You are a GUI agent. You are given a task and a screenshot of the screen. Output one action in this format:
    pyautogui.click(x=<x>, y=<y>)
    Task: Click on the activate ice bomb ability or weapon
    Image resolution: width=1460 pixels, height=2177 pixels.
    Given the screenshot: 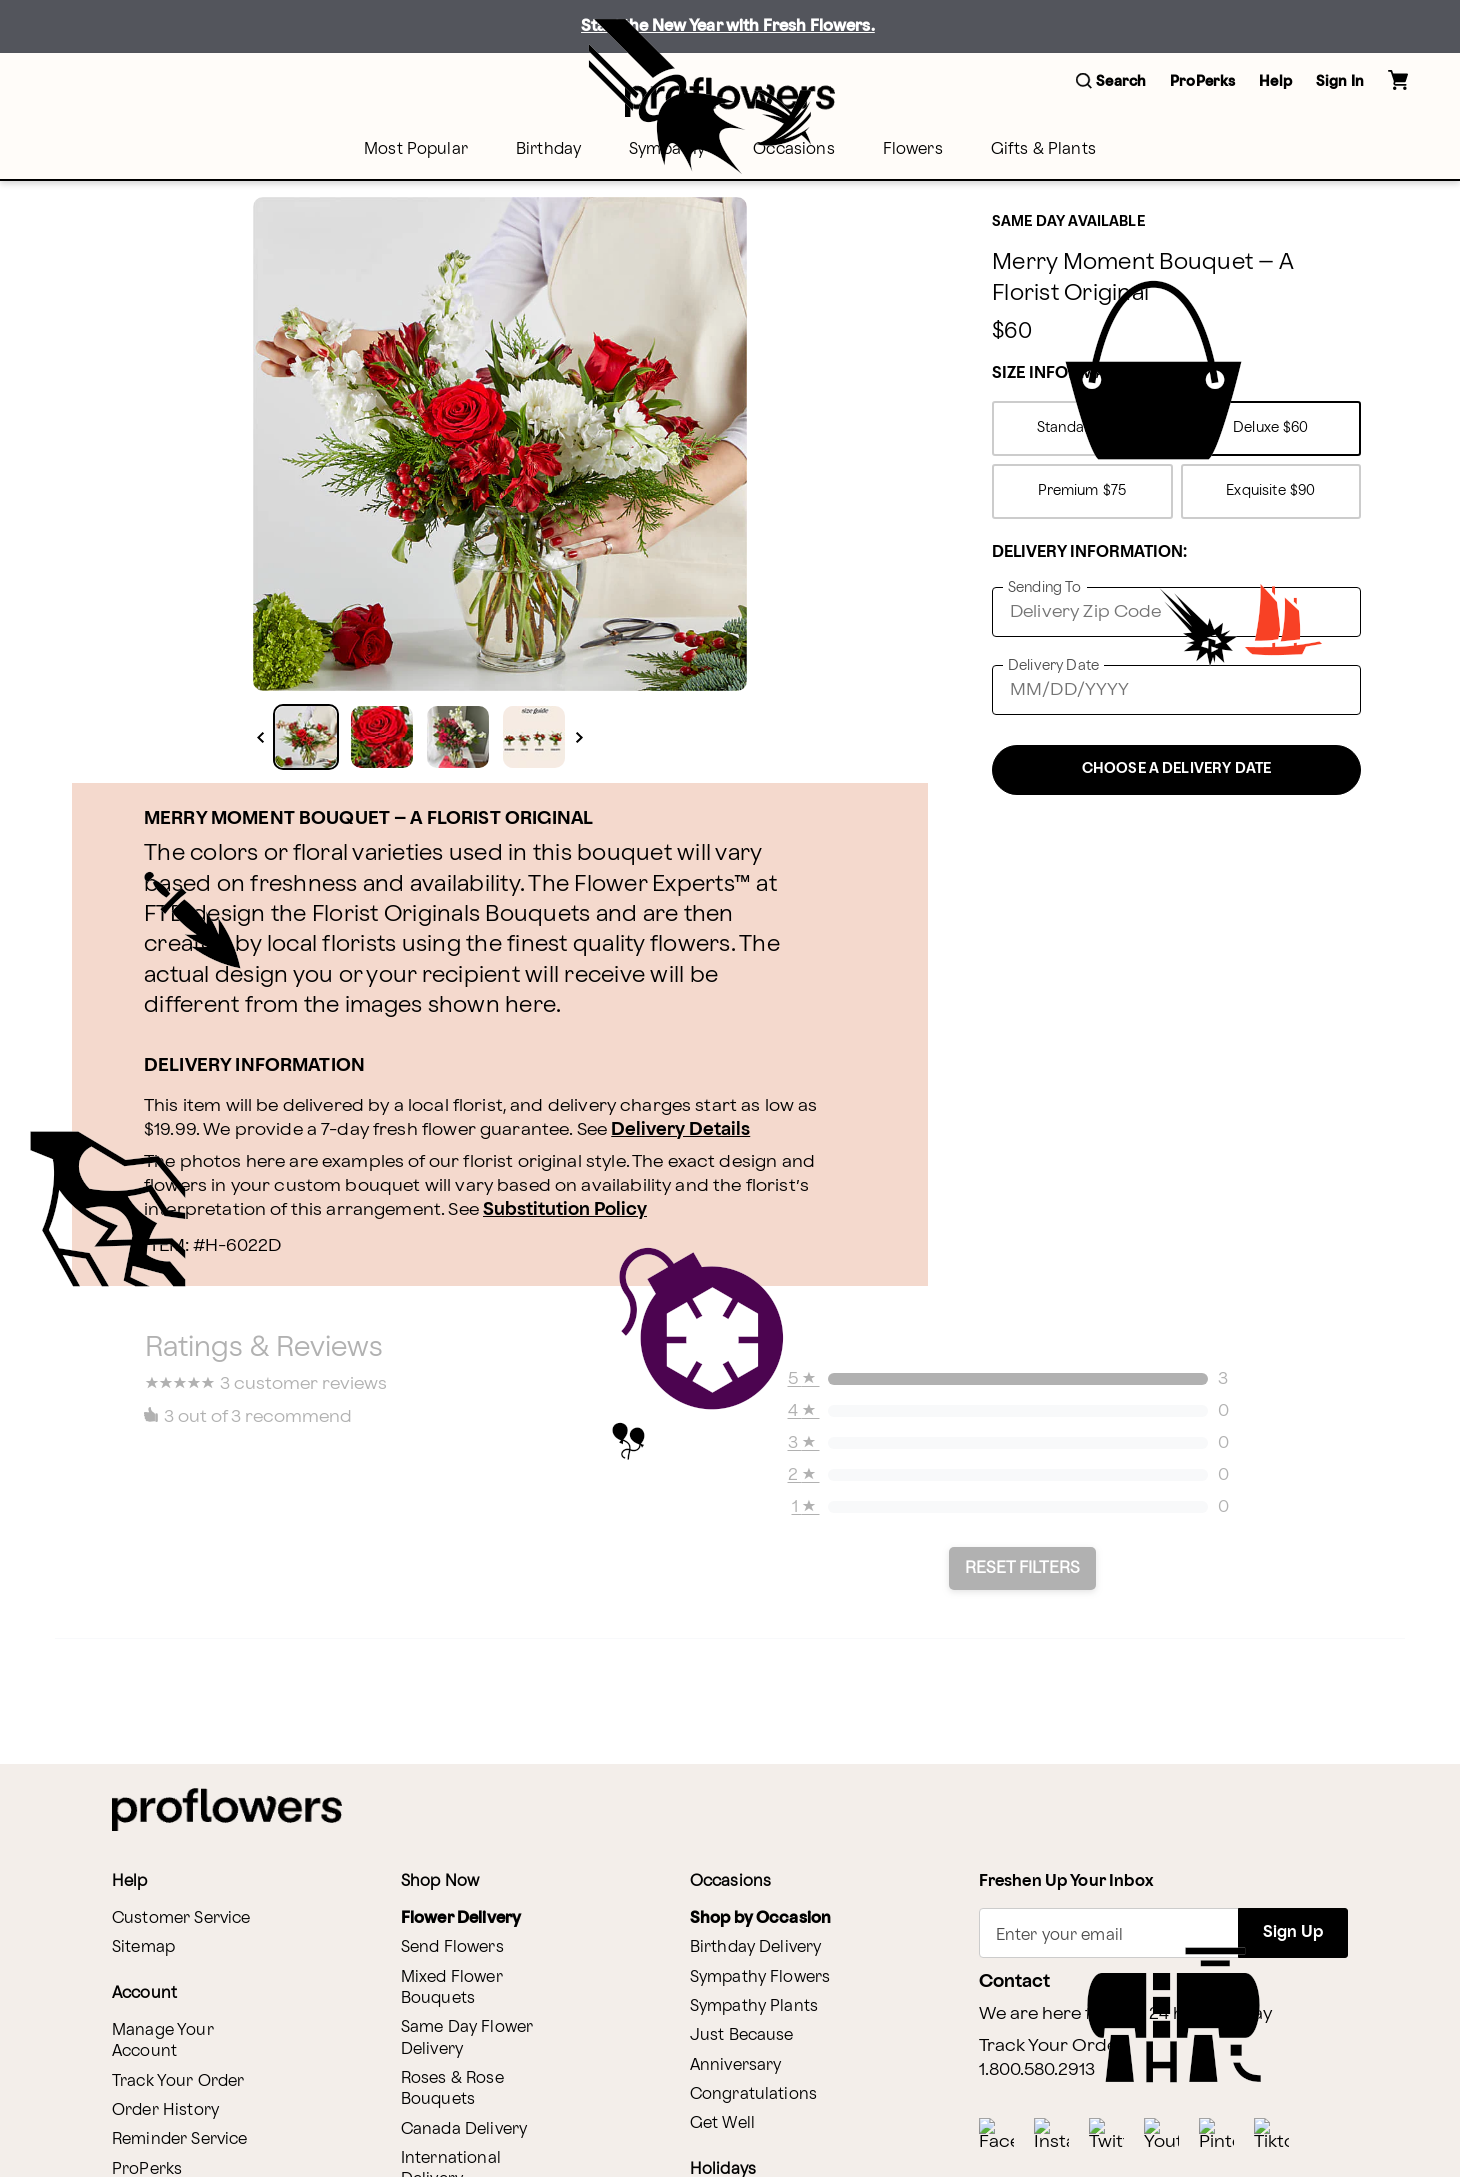 What is the action you would take?
    pyautogui.click(x=702, y=1329)
    